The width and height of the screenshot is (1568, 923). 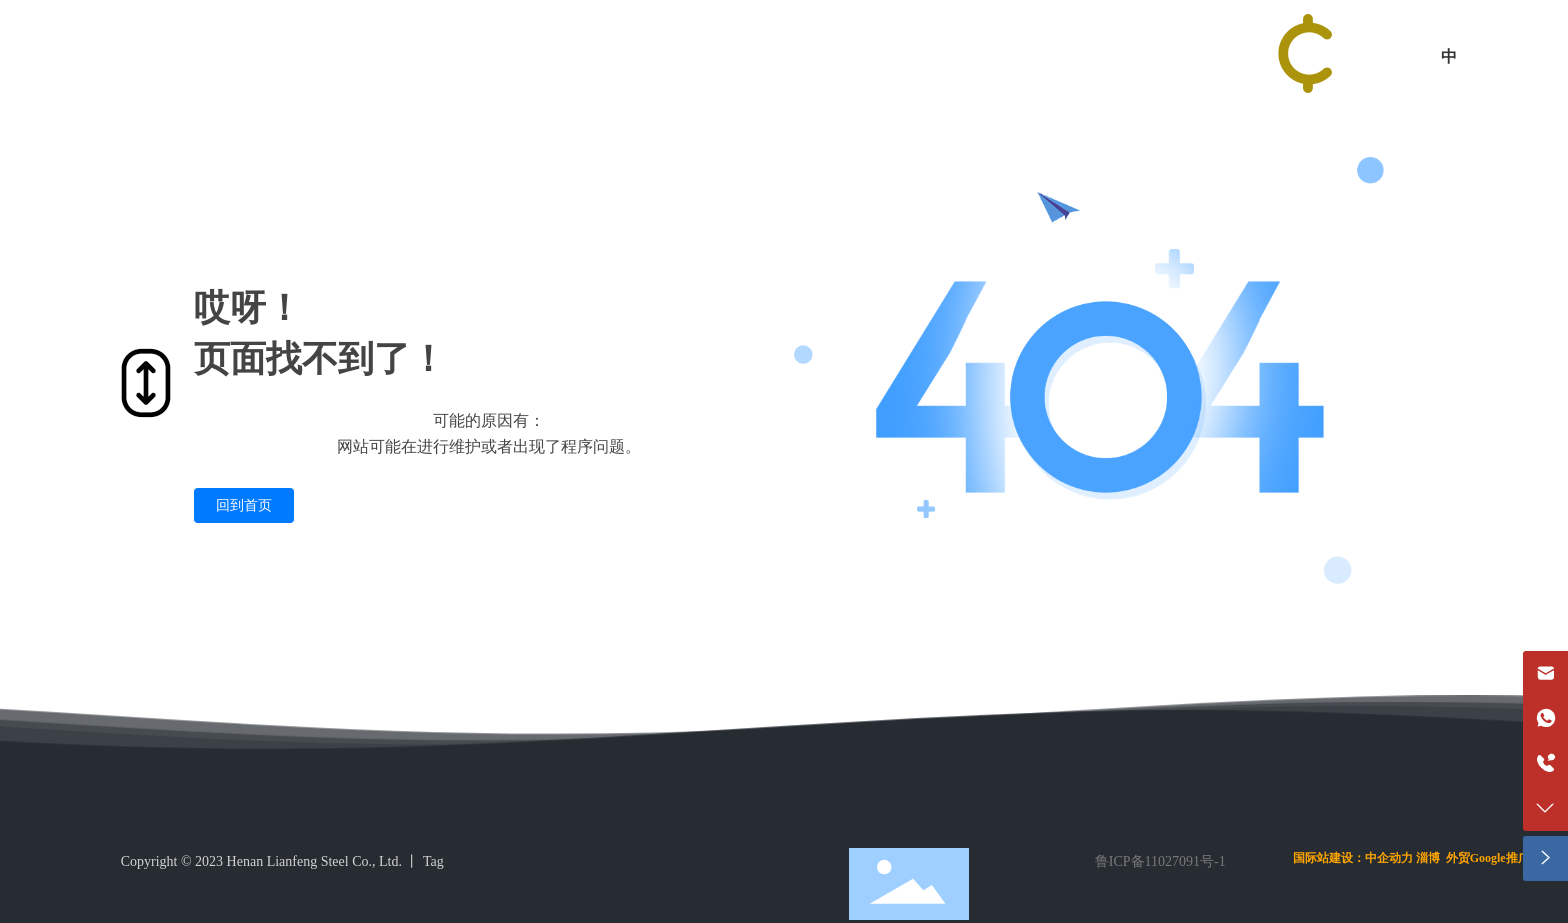 I want to click on scroll up and down on the page, so click(x=146, y=383).